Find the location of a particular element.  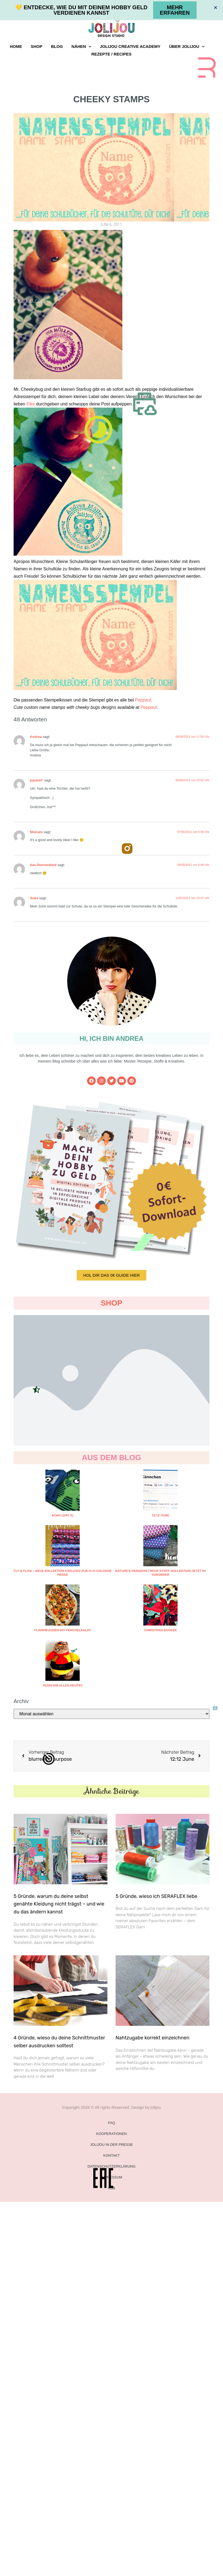

indicates task or download is 50% complete is located at coordinates (98, 430).